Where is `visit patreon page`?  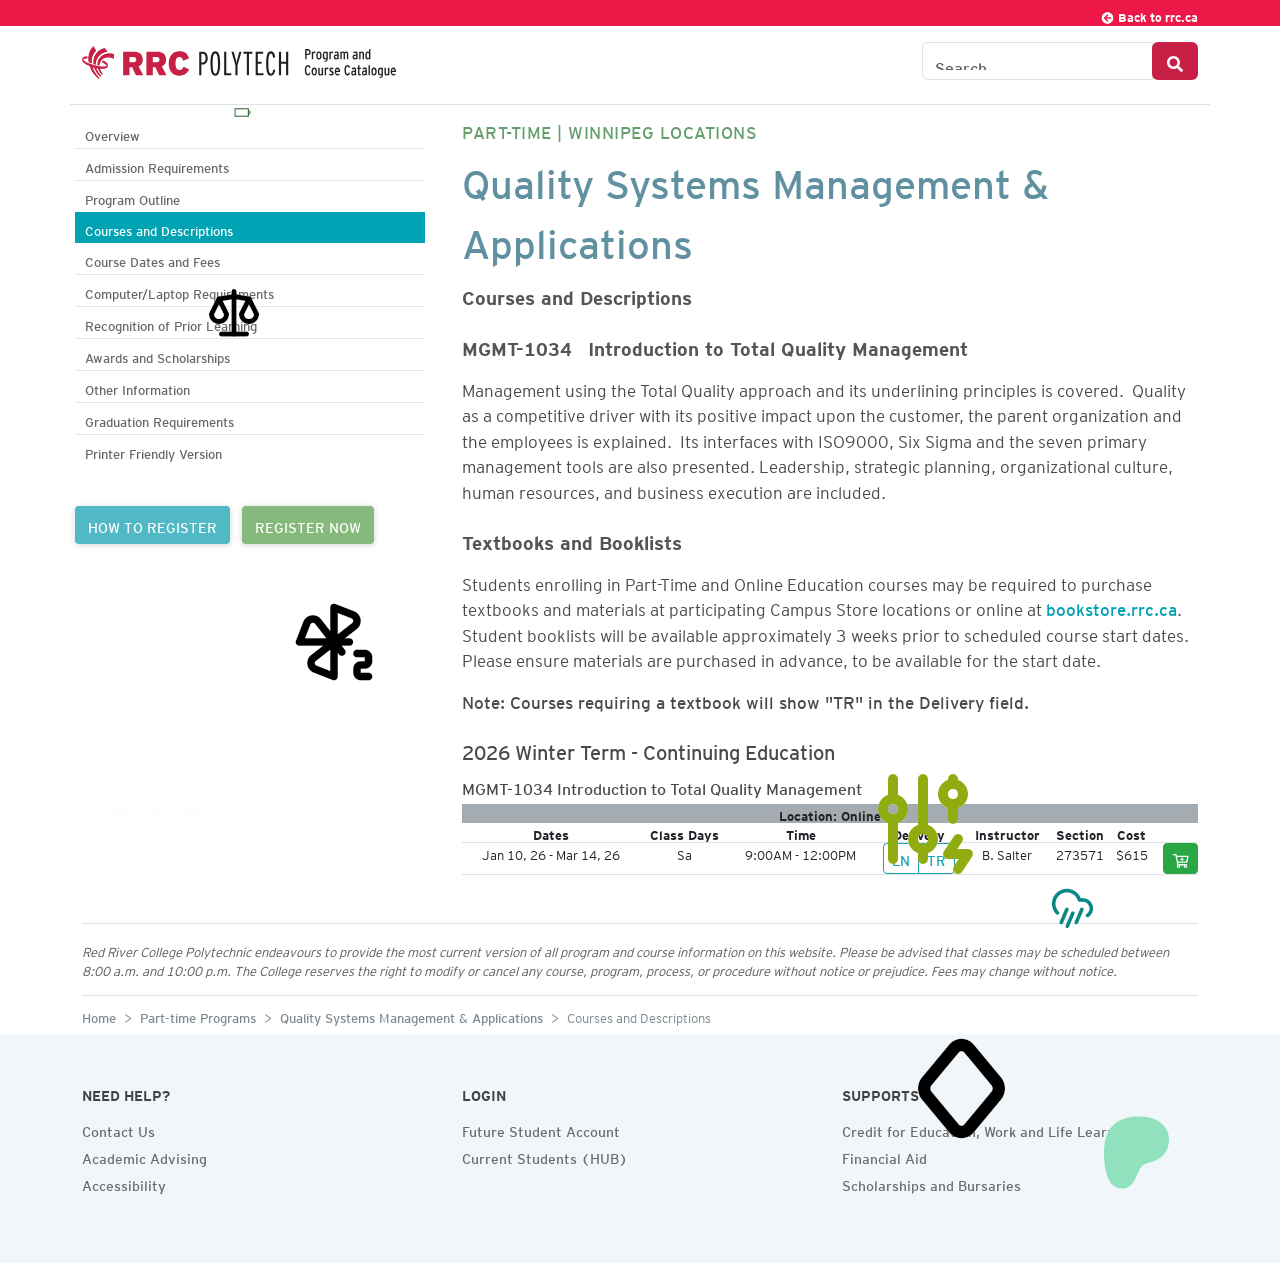 visit patreon page is located at coordinates (1136, 1152).